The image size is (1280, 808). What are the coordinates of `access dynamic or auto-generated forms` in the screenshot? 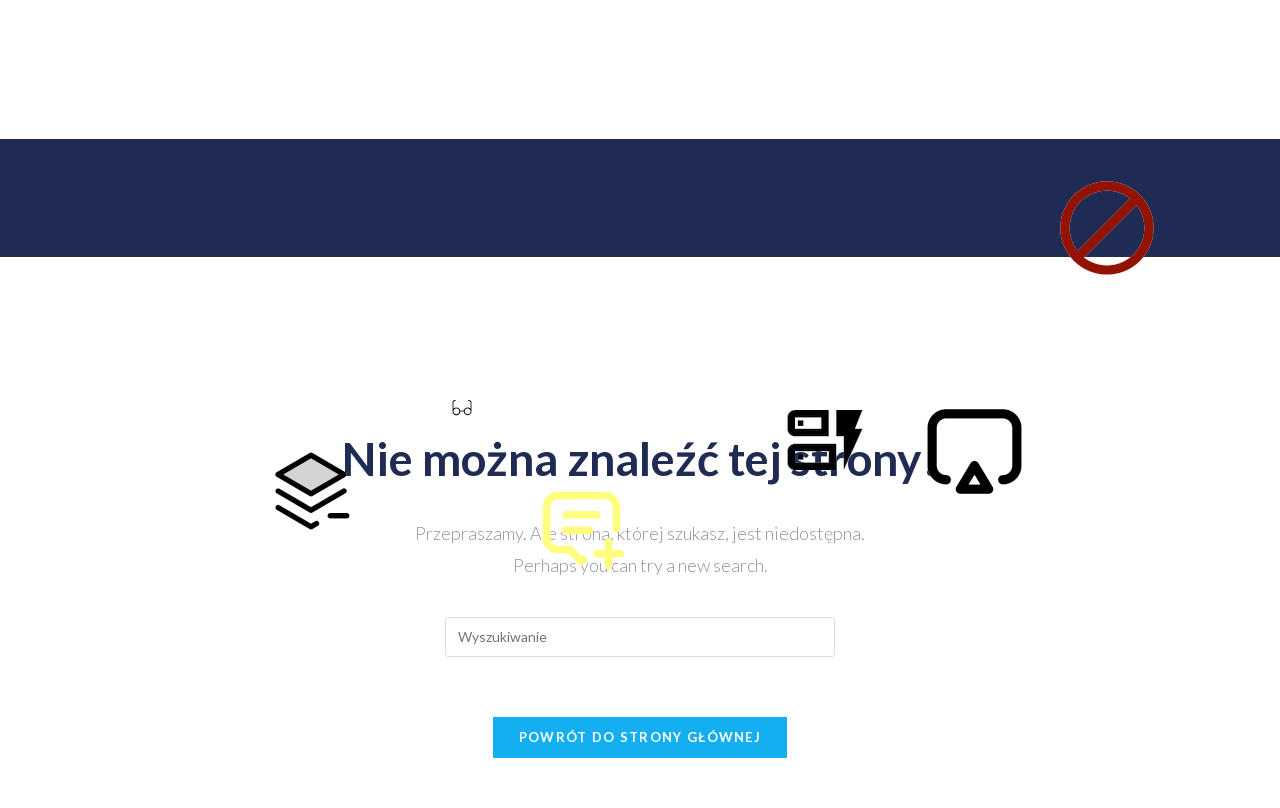 It's located at (825, 440).